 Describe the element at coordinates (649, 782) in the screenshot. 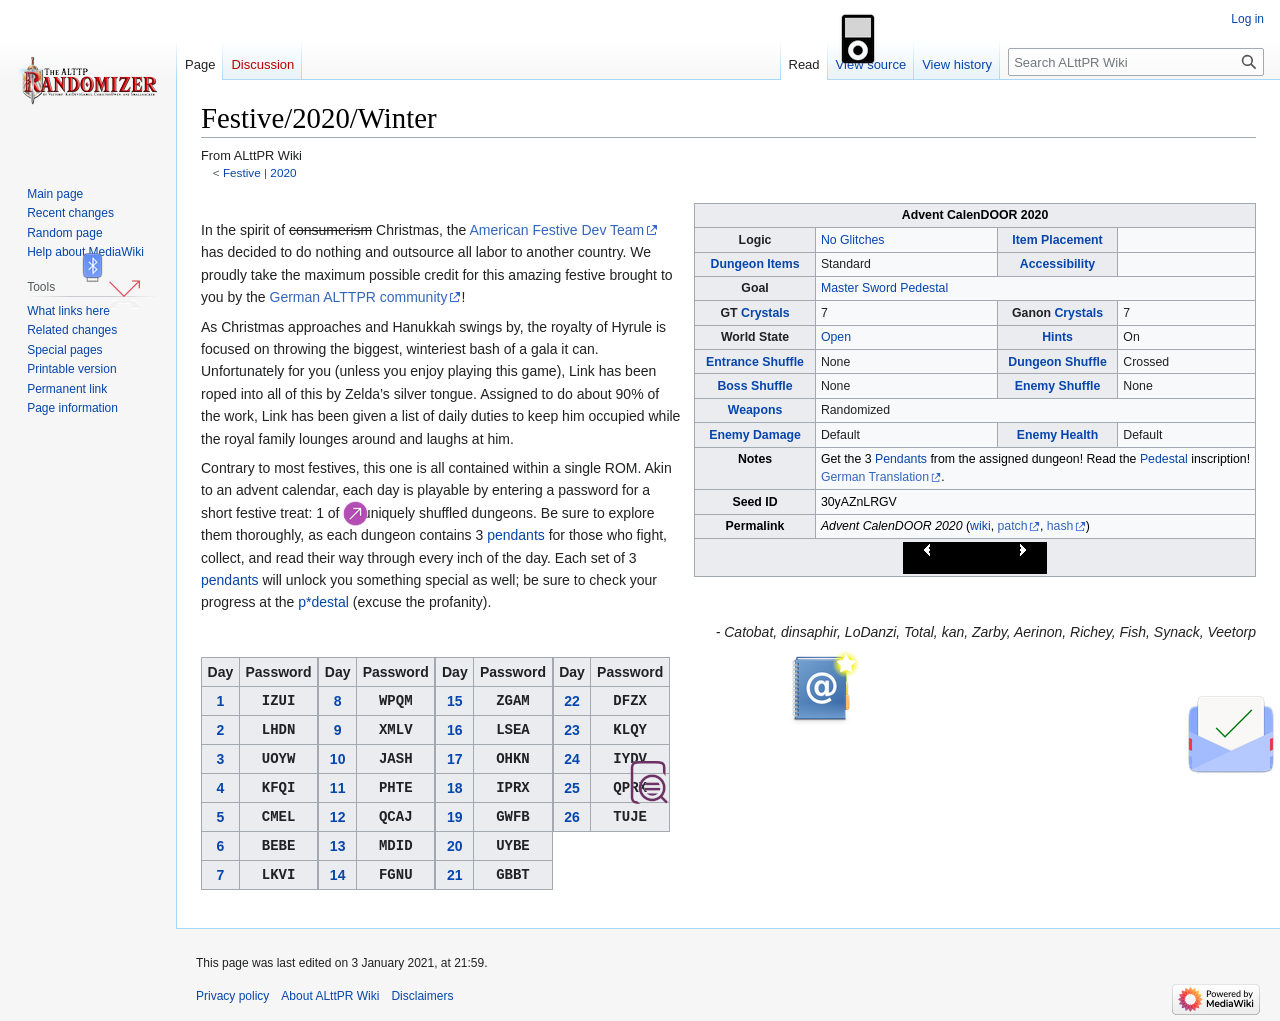

I see `open document viewer app` at that location.